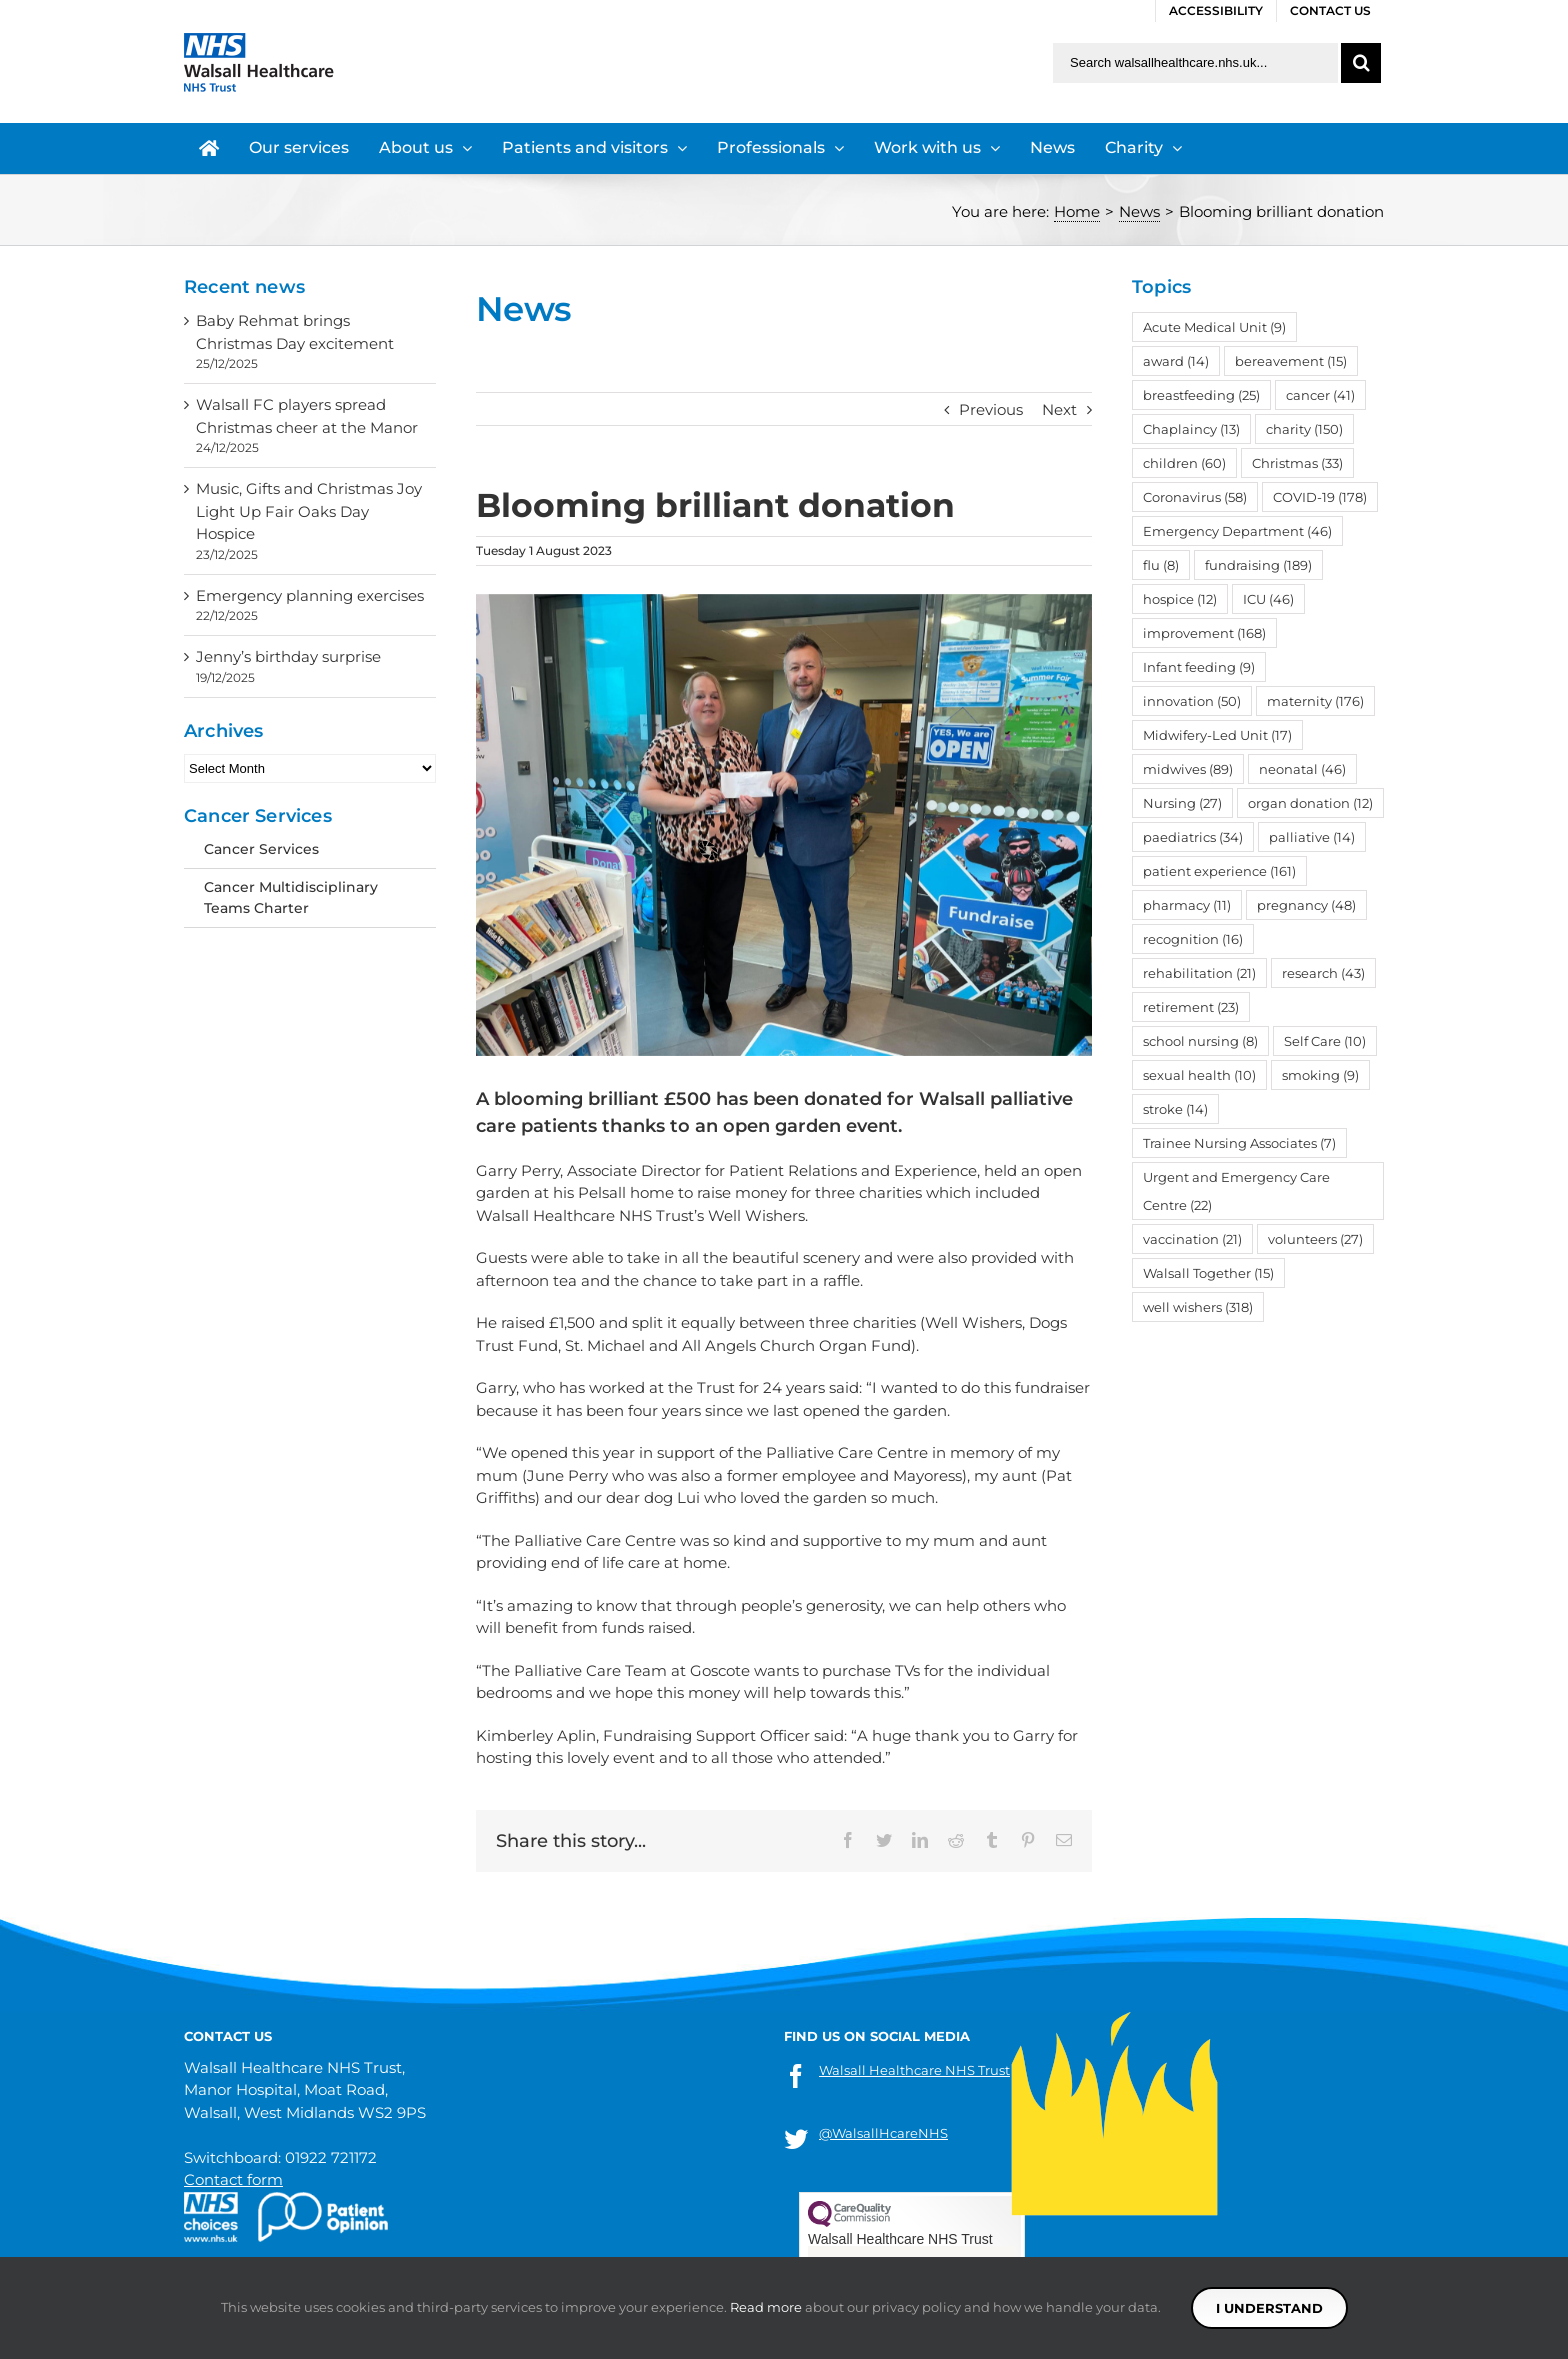 This screenshot has height=2359, width=1568. I want to click on adjust camera aperture settings, so click(708, 850).